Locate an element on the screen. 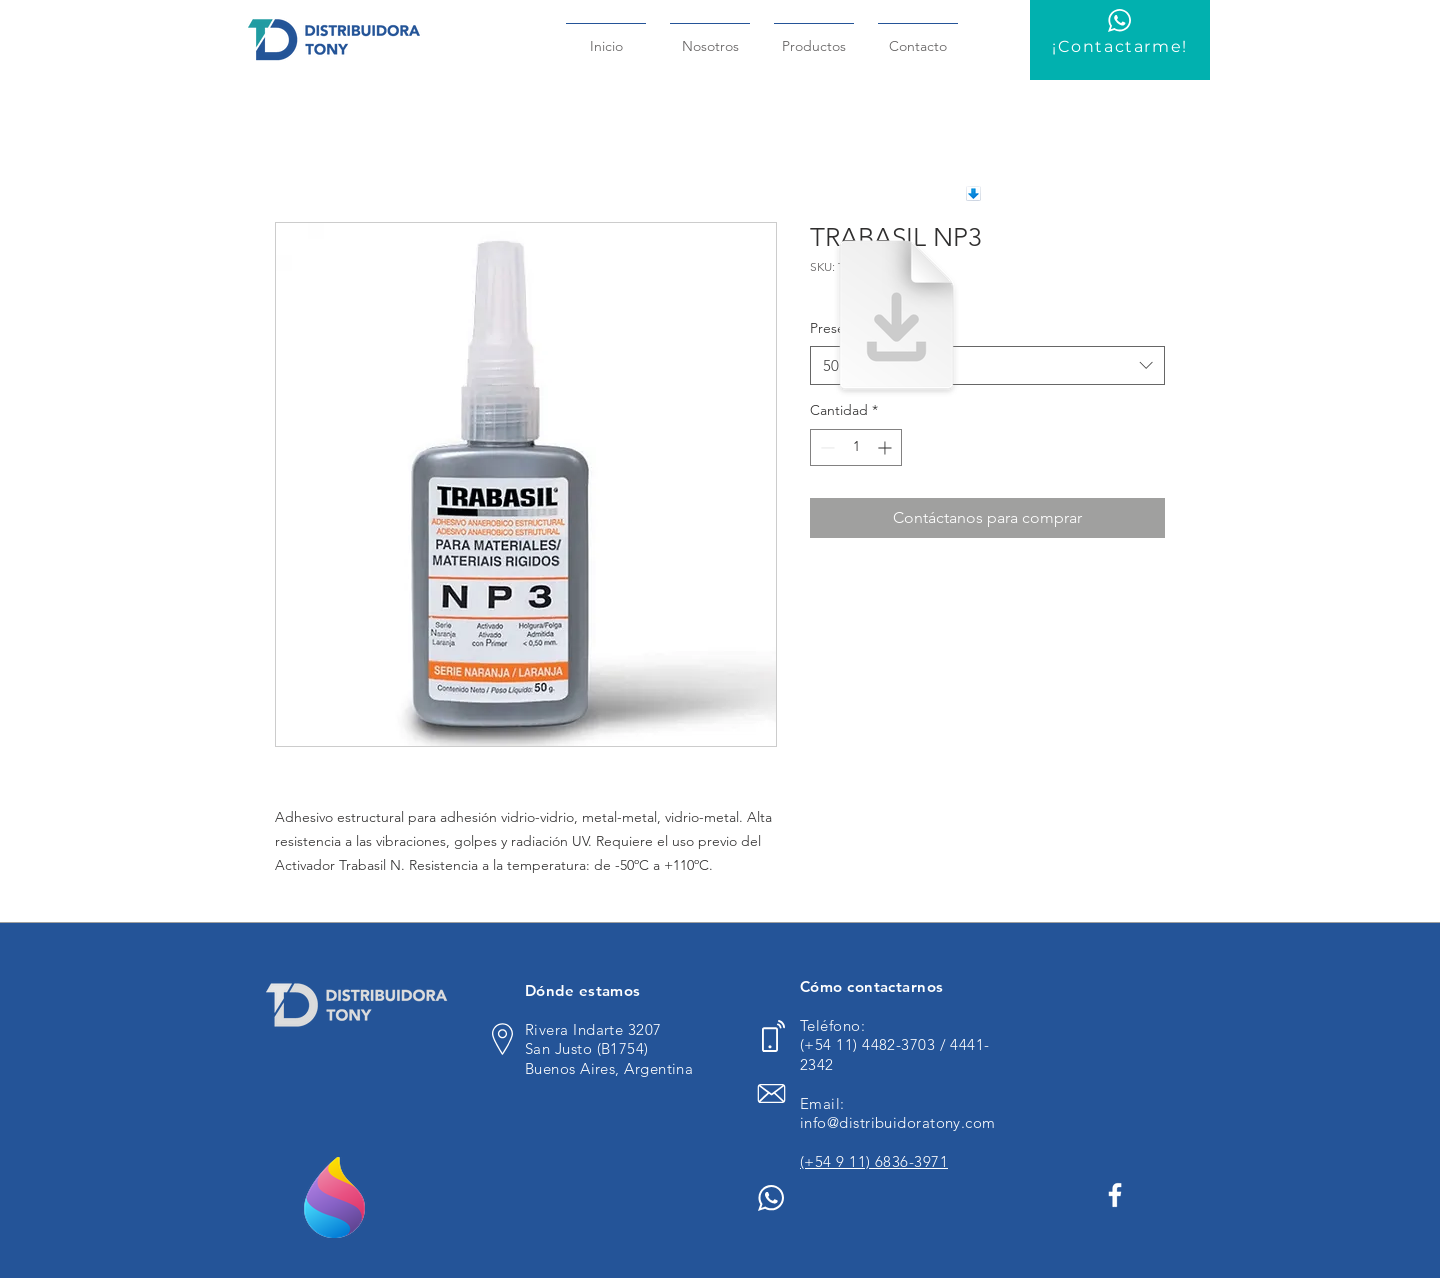 The image size is (1440, 1278). download or install a text-based configuration file is located at coordinates (896, 317).